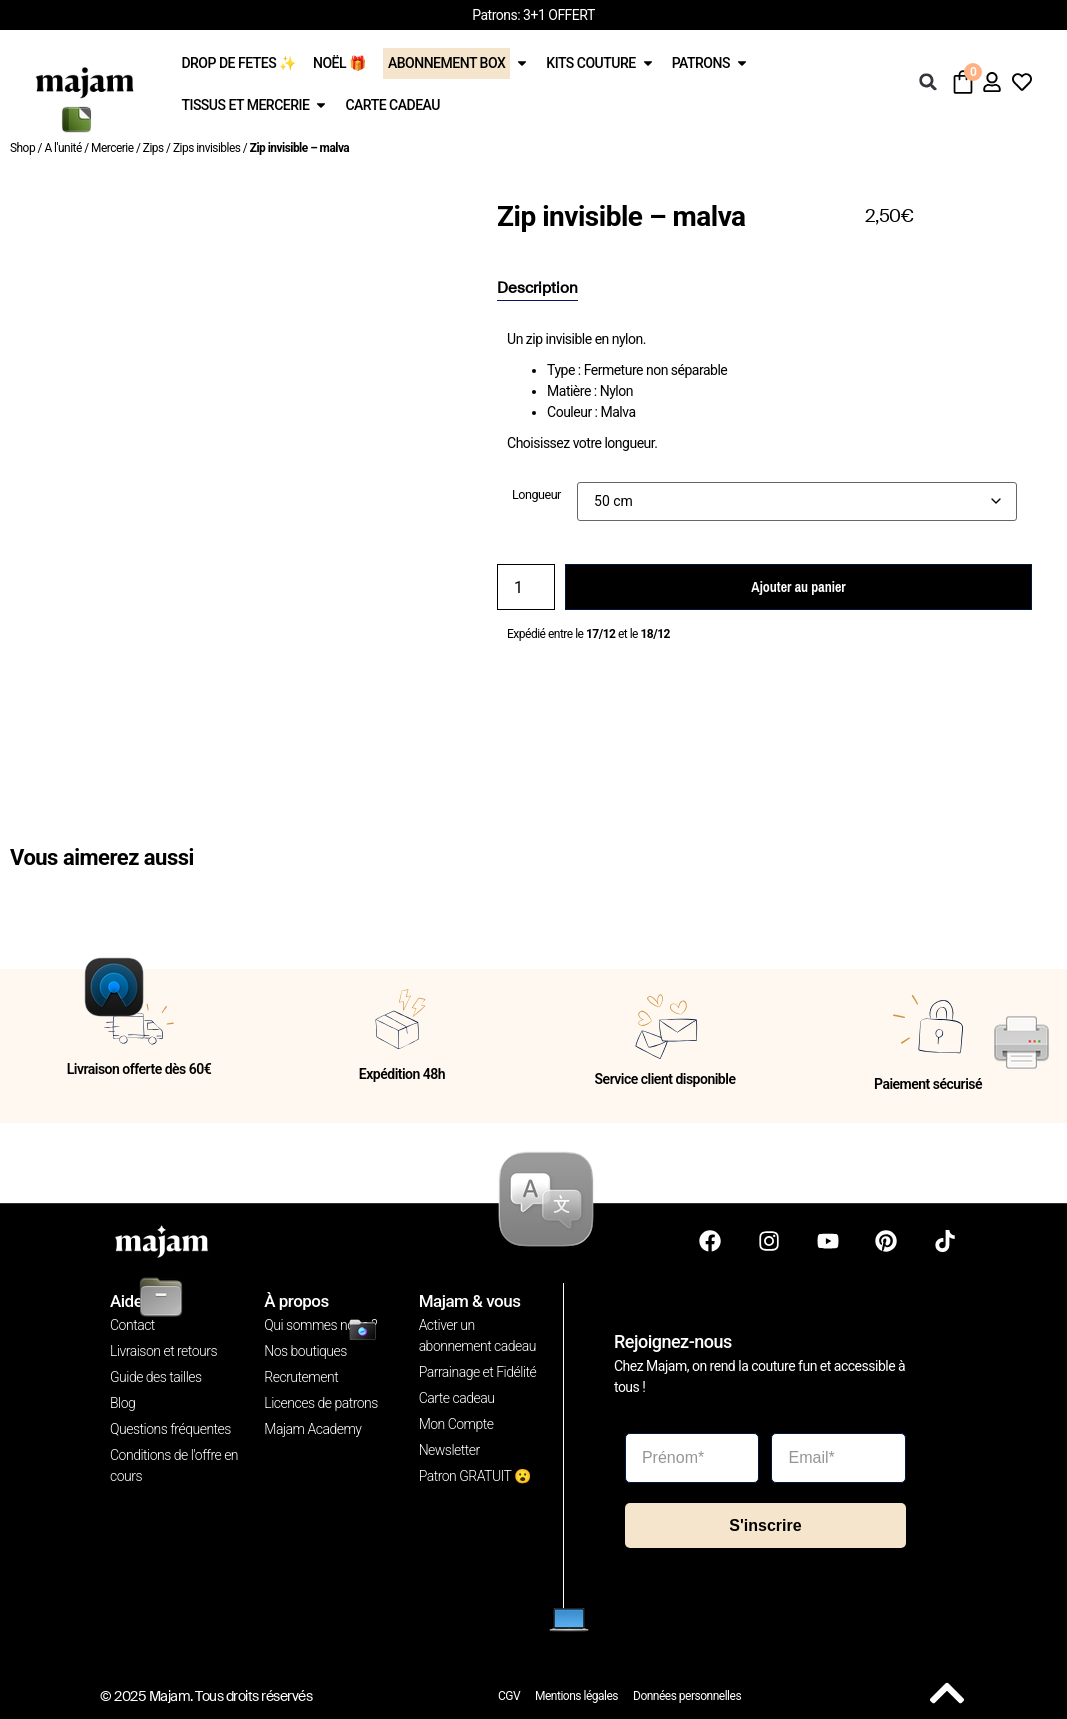  Describe the element at coordinates (569, 1618) in the screenshot. I see `macbook pro device icon` at that location.